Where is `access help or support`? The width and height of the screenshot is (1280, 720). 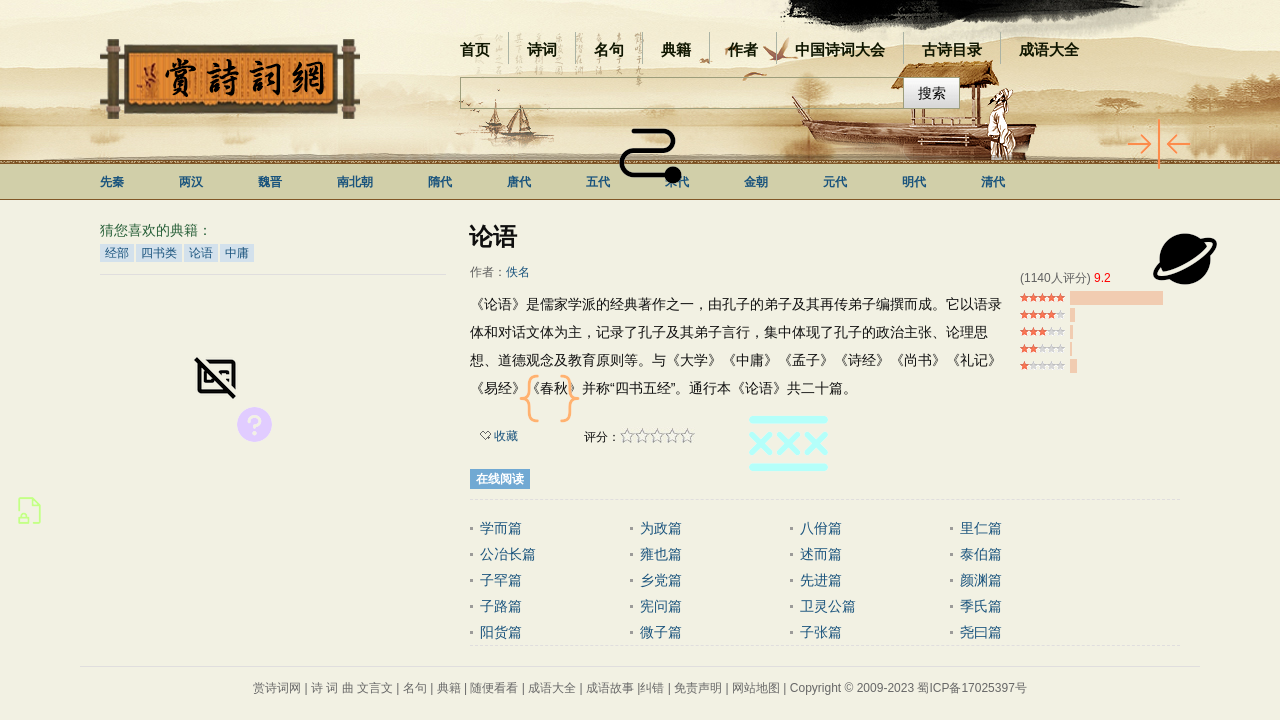 access help or support is located at coordinates (254, 424).